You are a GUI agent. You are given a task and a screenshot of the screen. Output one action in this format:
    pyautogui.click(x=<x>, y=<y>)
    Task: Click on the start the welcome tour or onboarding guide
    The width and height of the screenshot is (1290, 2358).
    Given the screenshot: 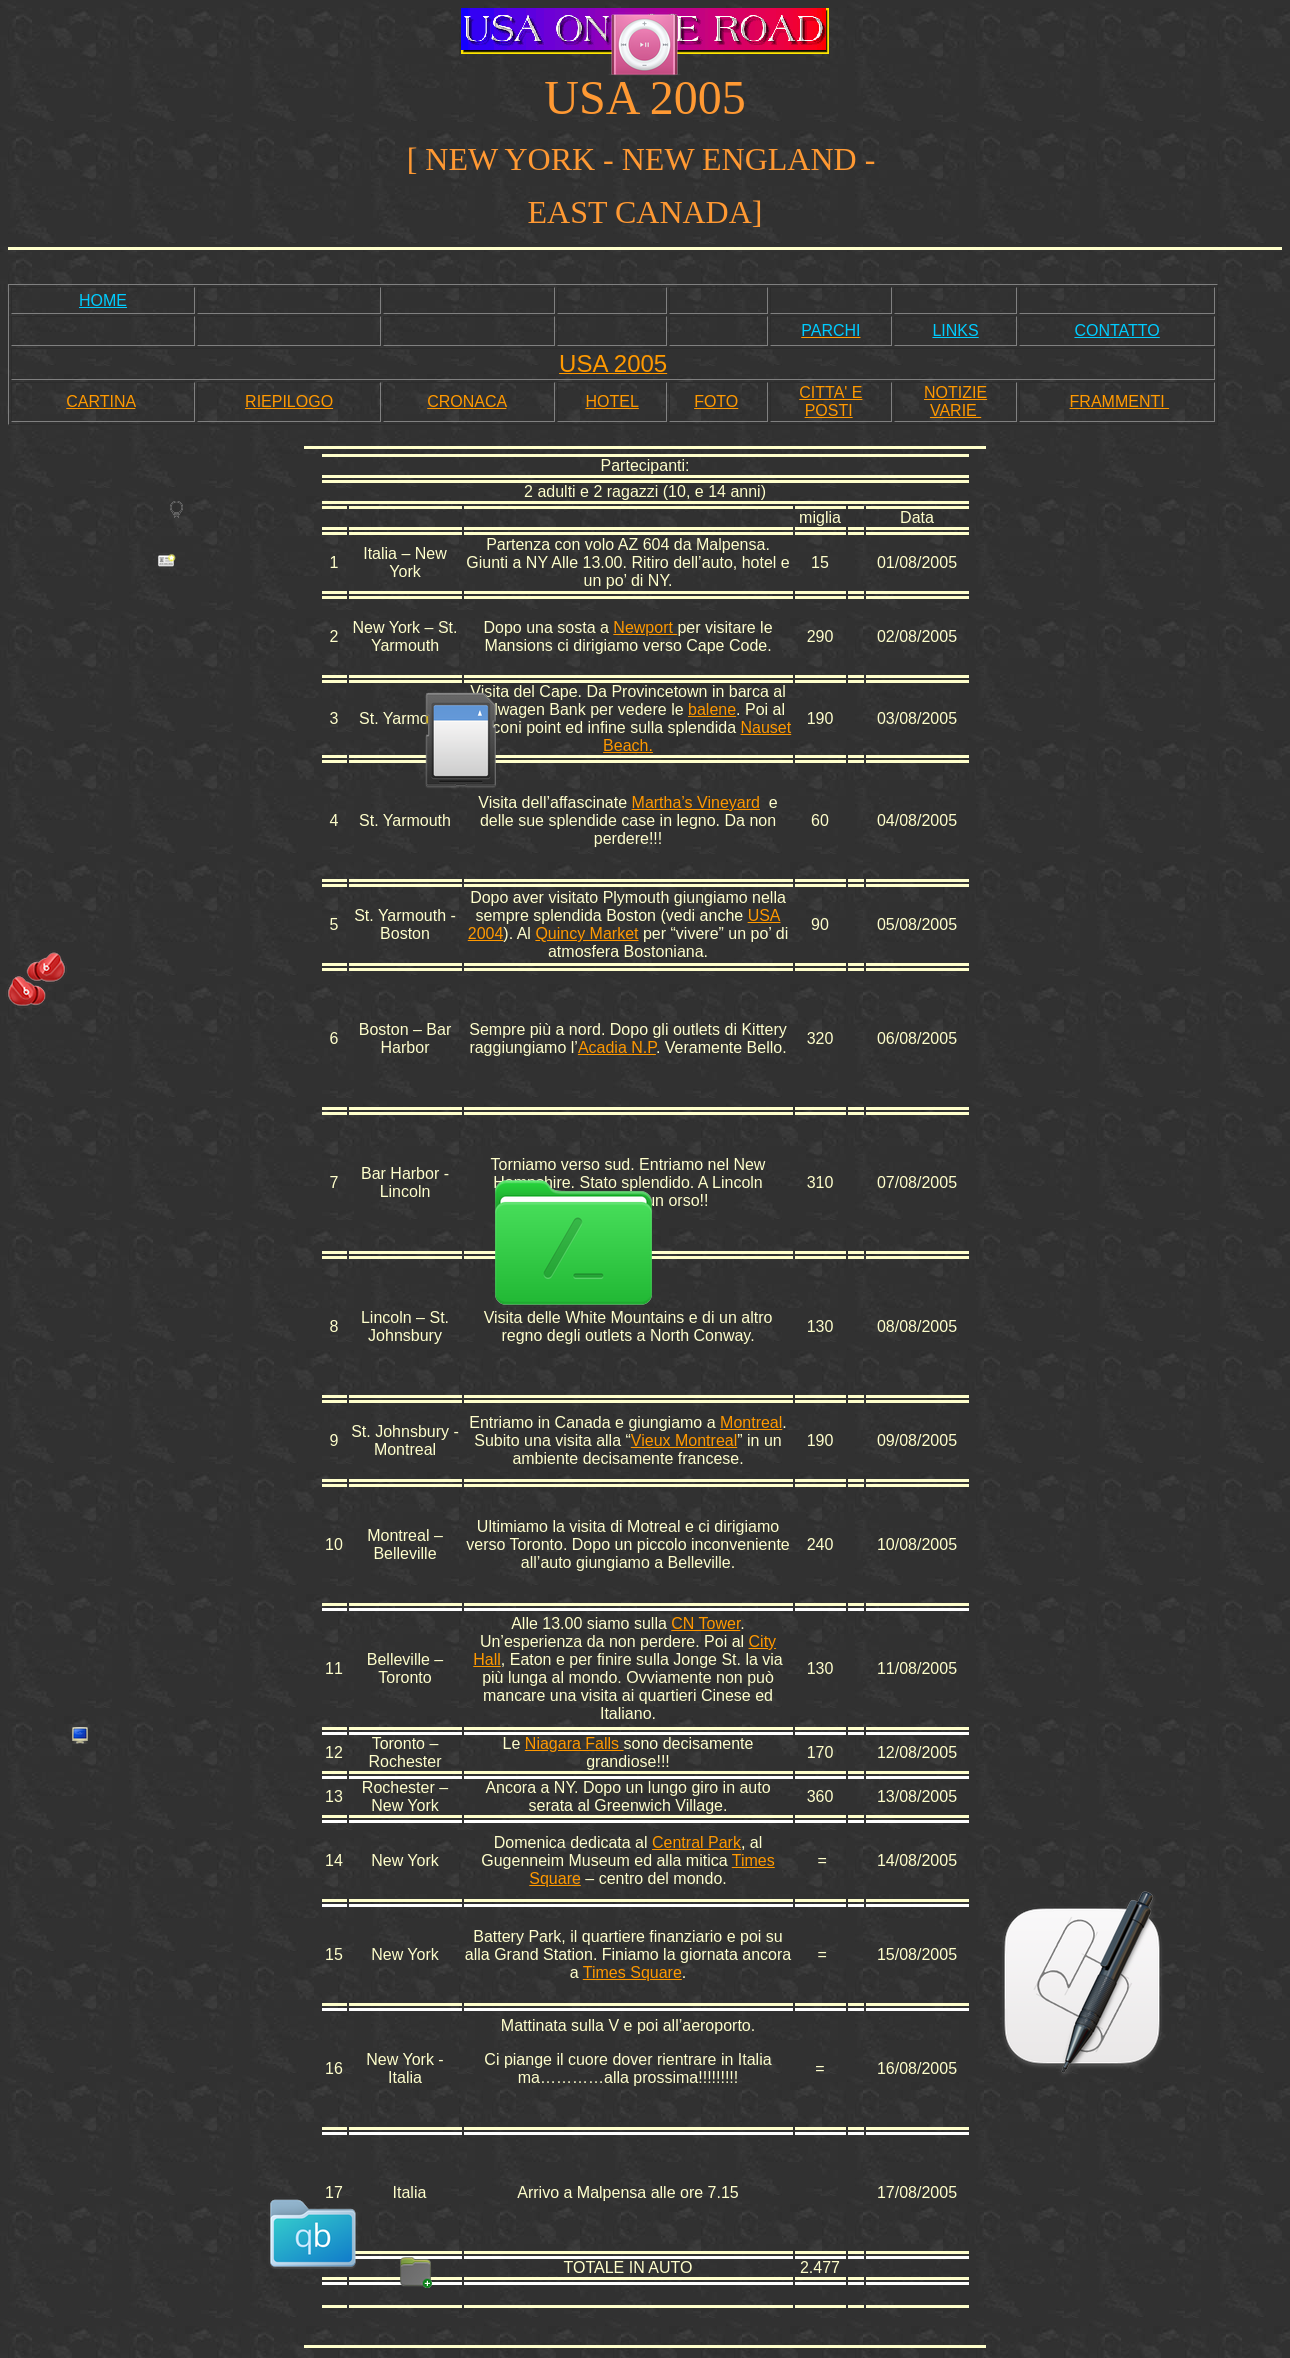 What is the action you would take?
    pyautogui.click(x=176, y=509)
    